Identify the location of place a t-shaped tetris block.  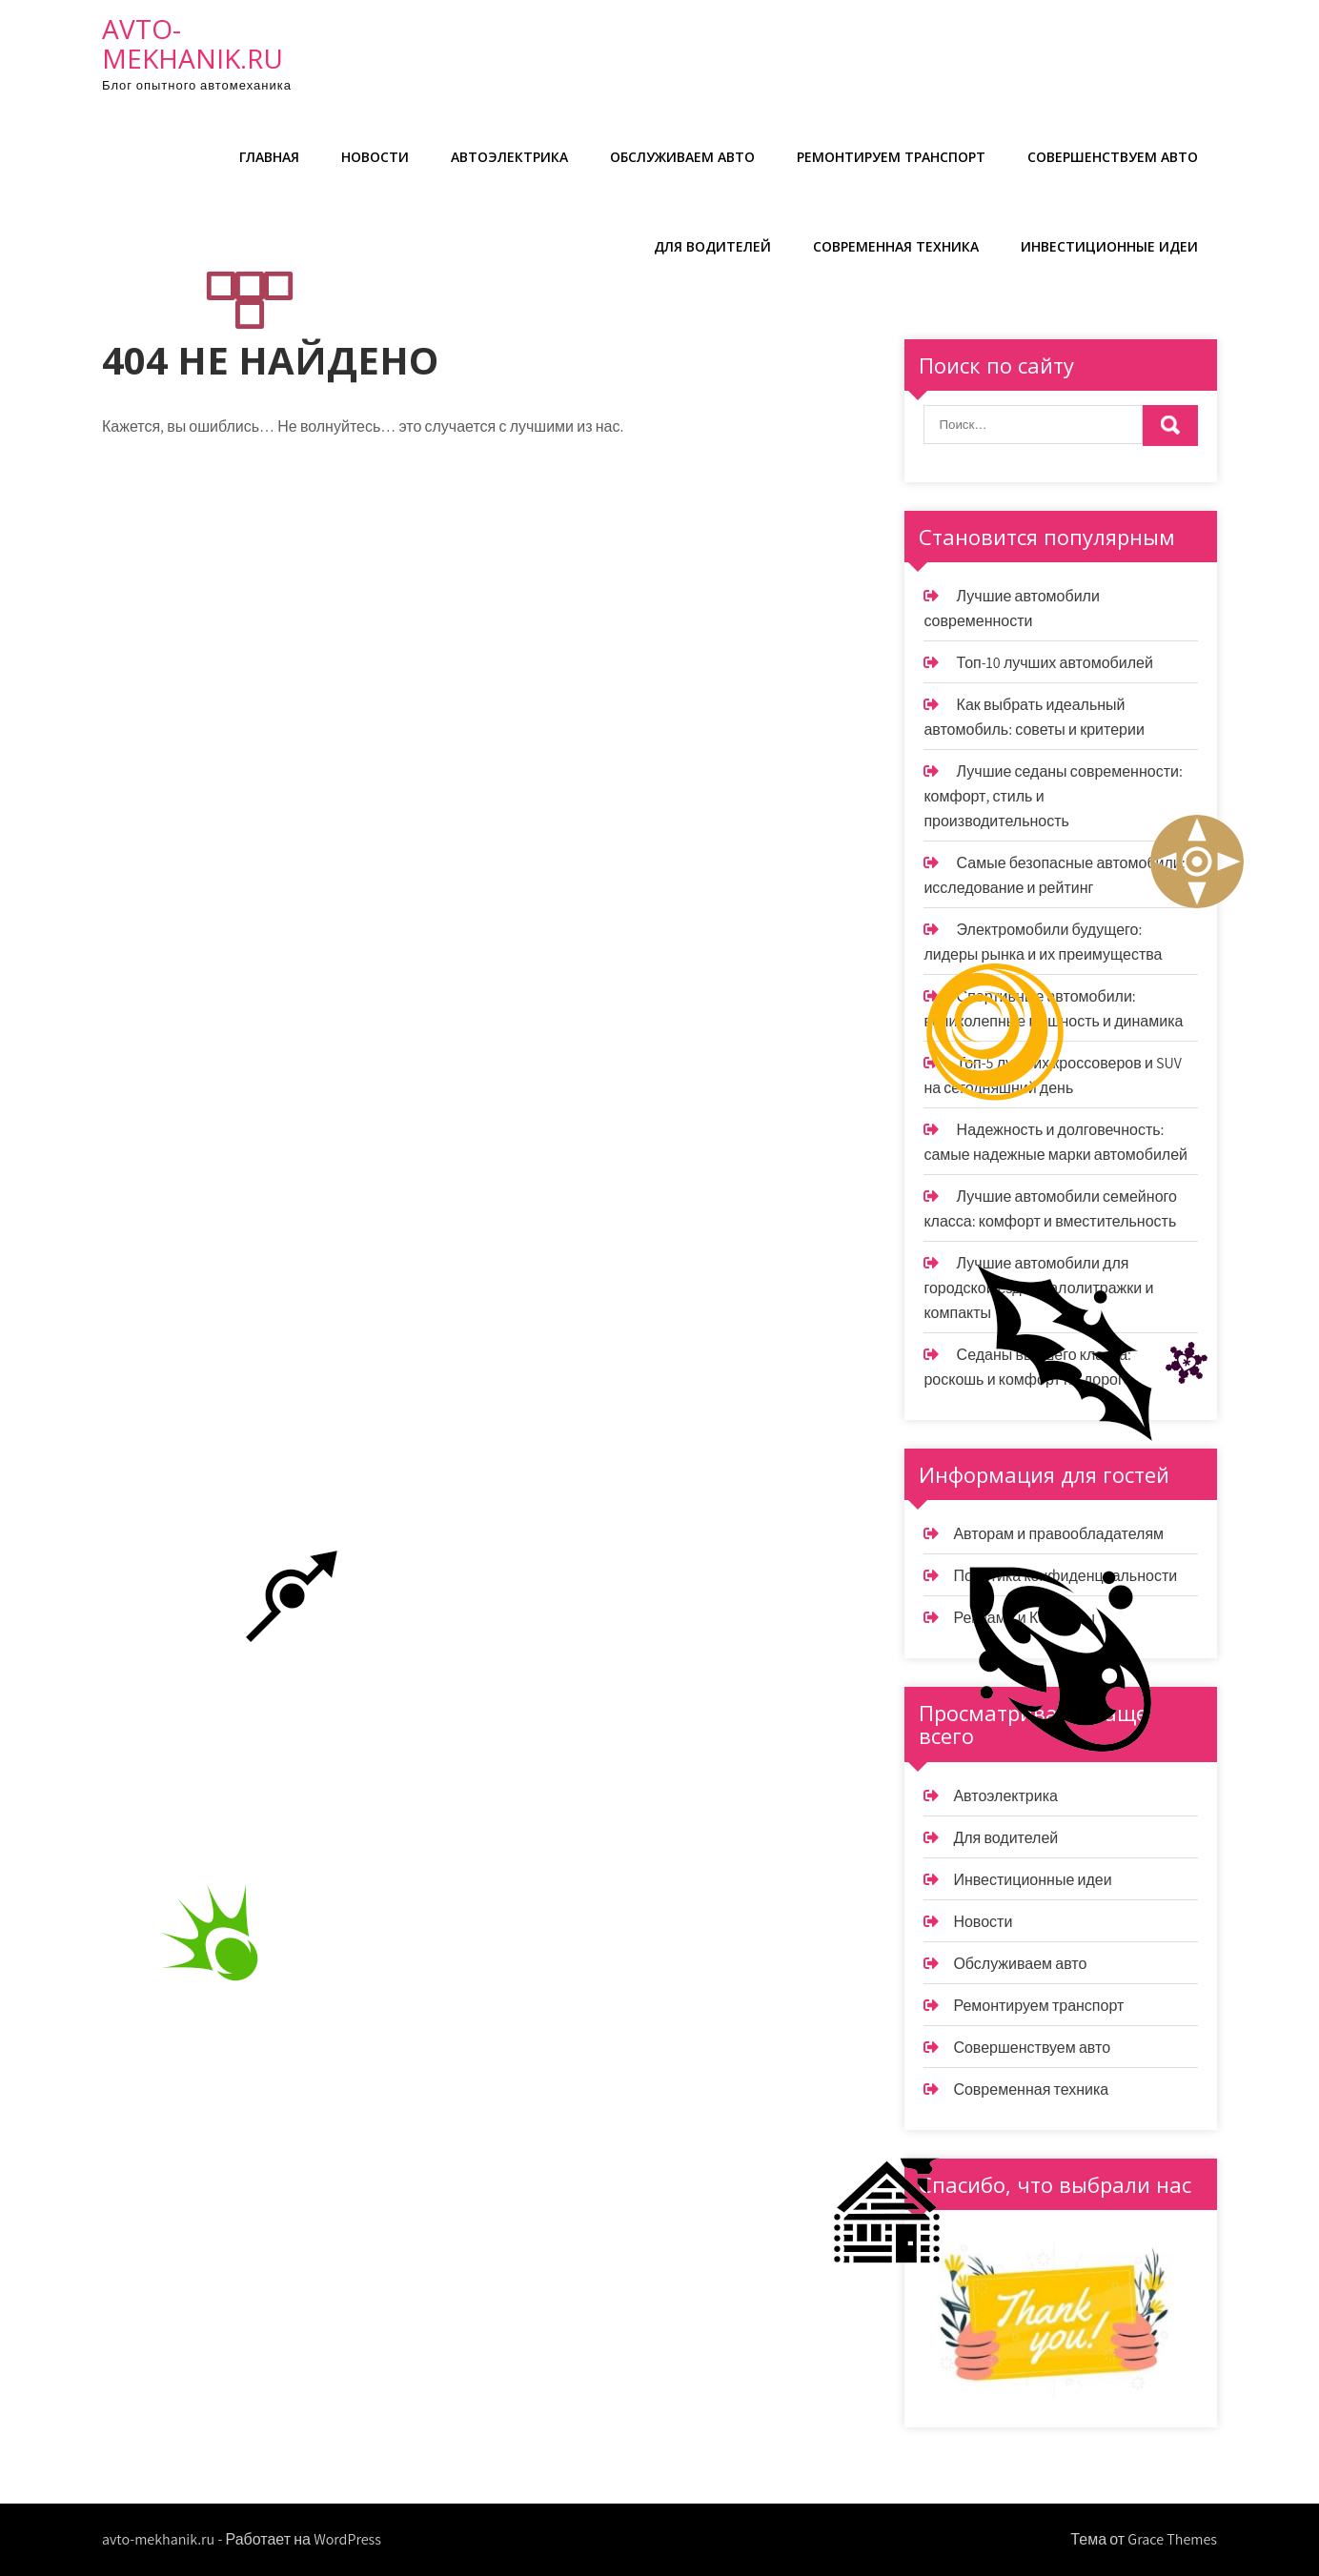
(250, 300).